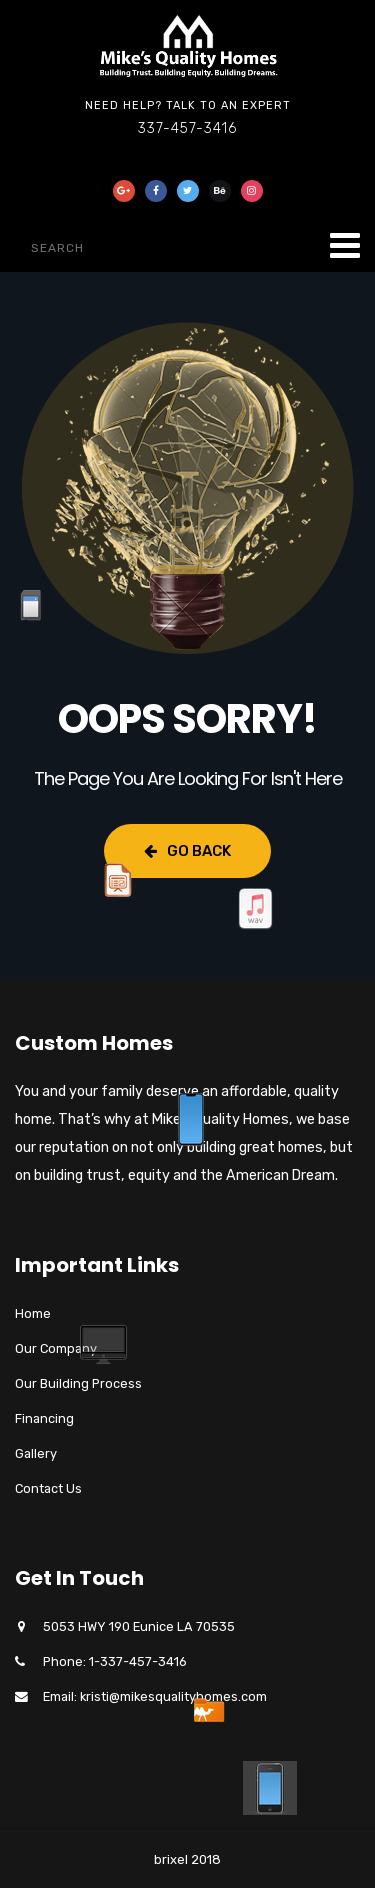  Describe the element at coordinates (191, 1120) in the screenshot. I see `iPhone 14 device icon` at that location.